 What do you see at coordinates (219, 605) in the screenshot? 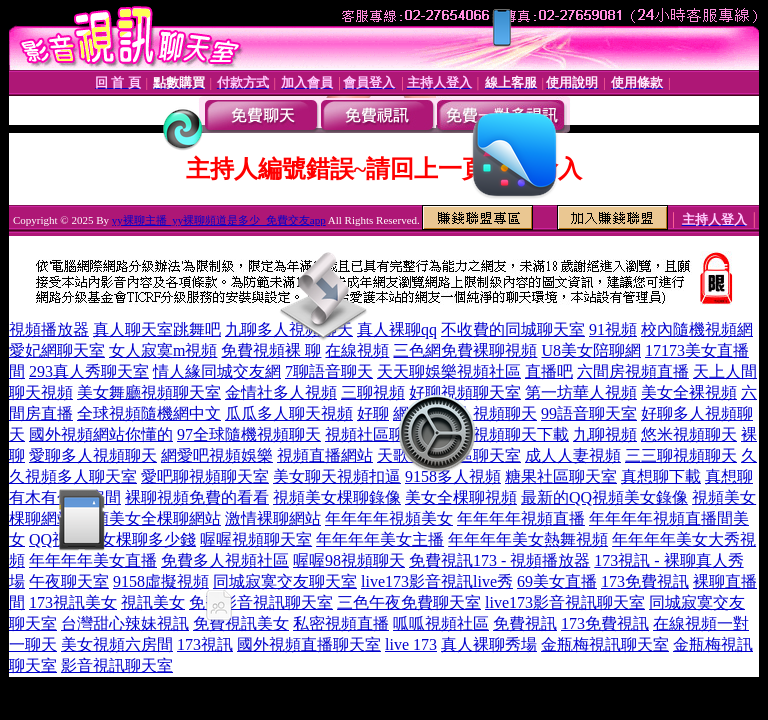
I see `indicates an authors or contributors file` at bounding box center [219, 605].